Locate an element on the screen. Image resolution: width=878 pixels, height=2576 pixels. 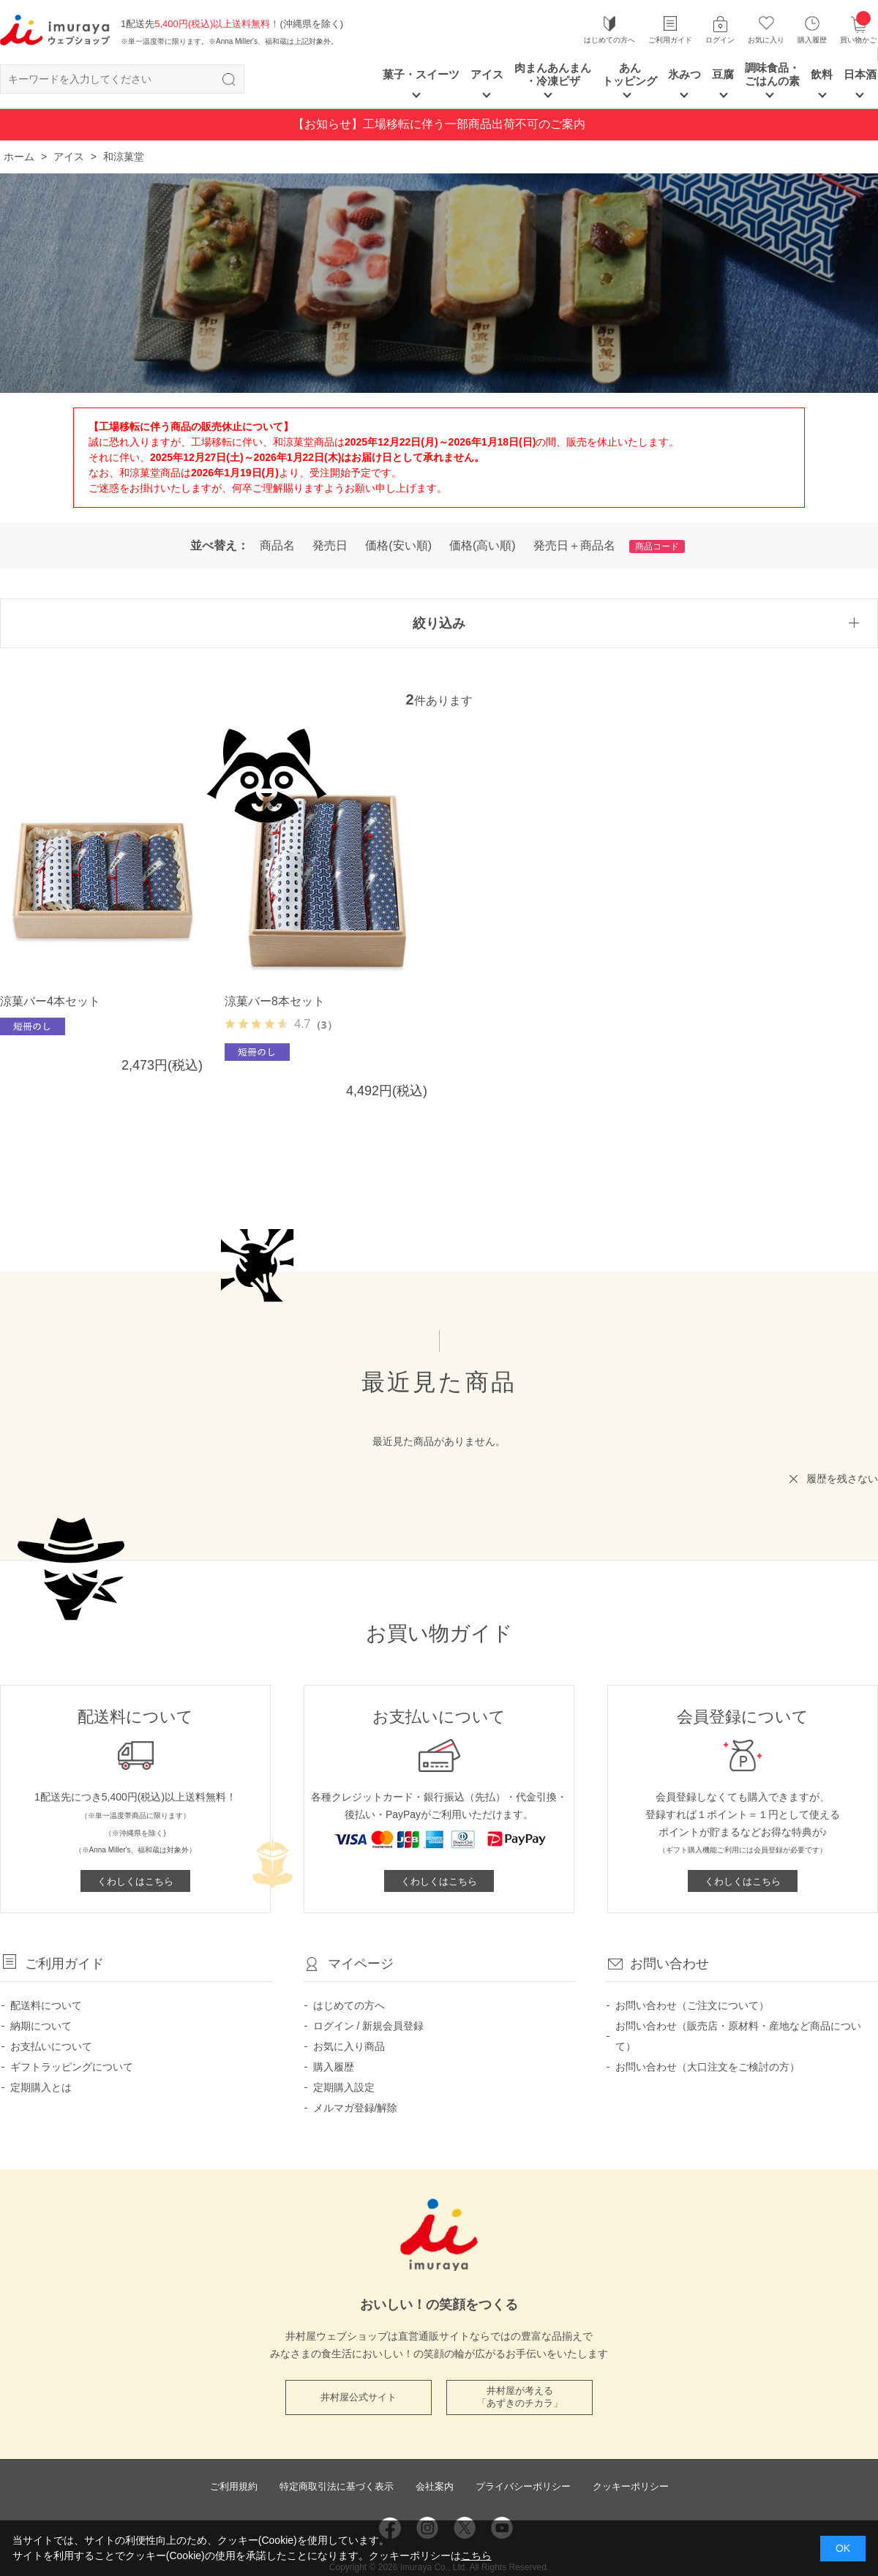
indicates outlaw or bandit character type is located at coordinates (71, 1567).